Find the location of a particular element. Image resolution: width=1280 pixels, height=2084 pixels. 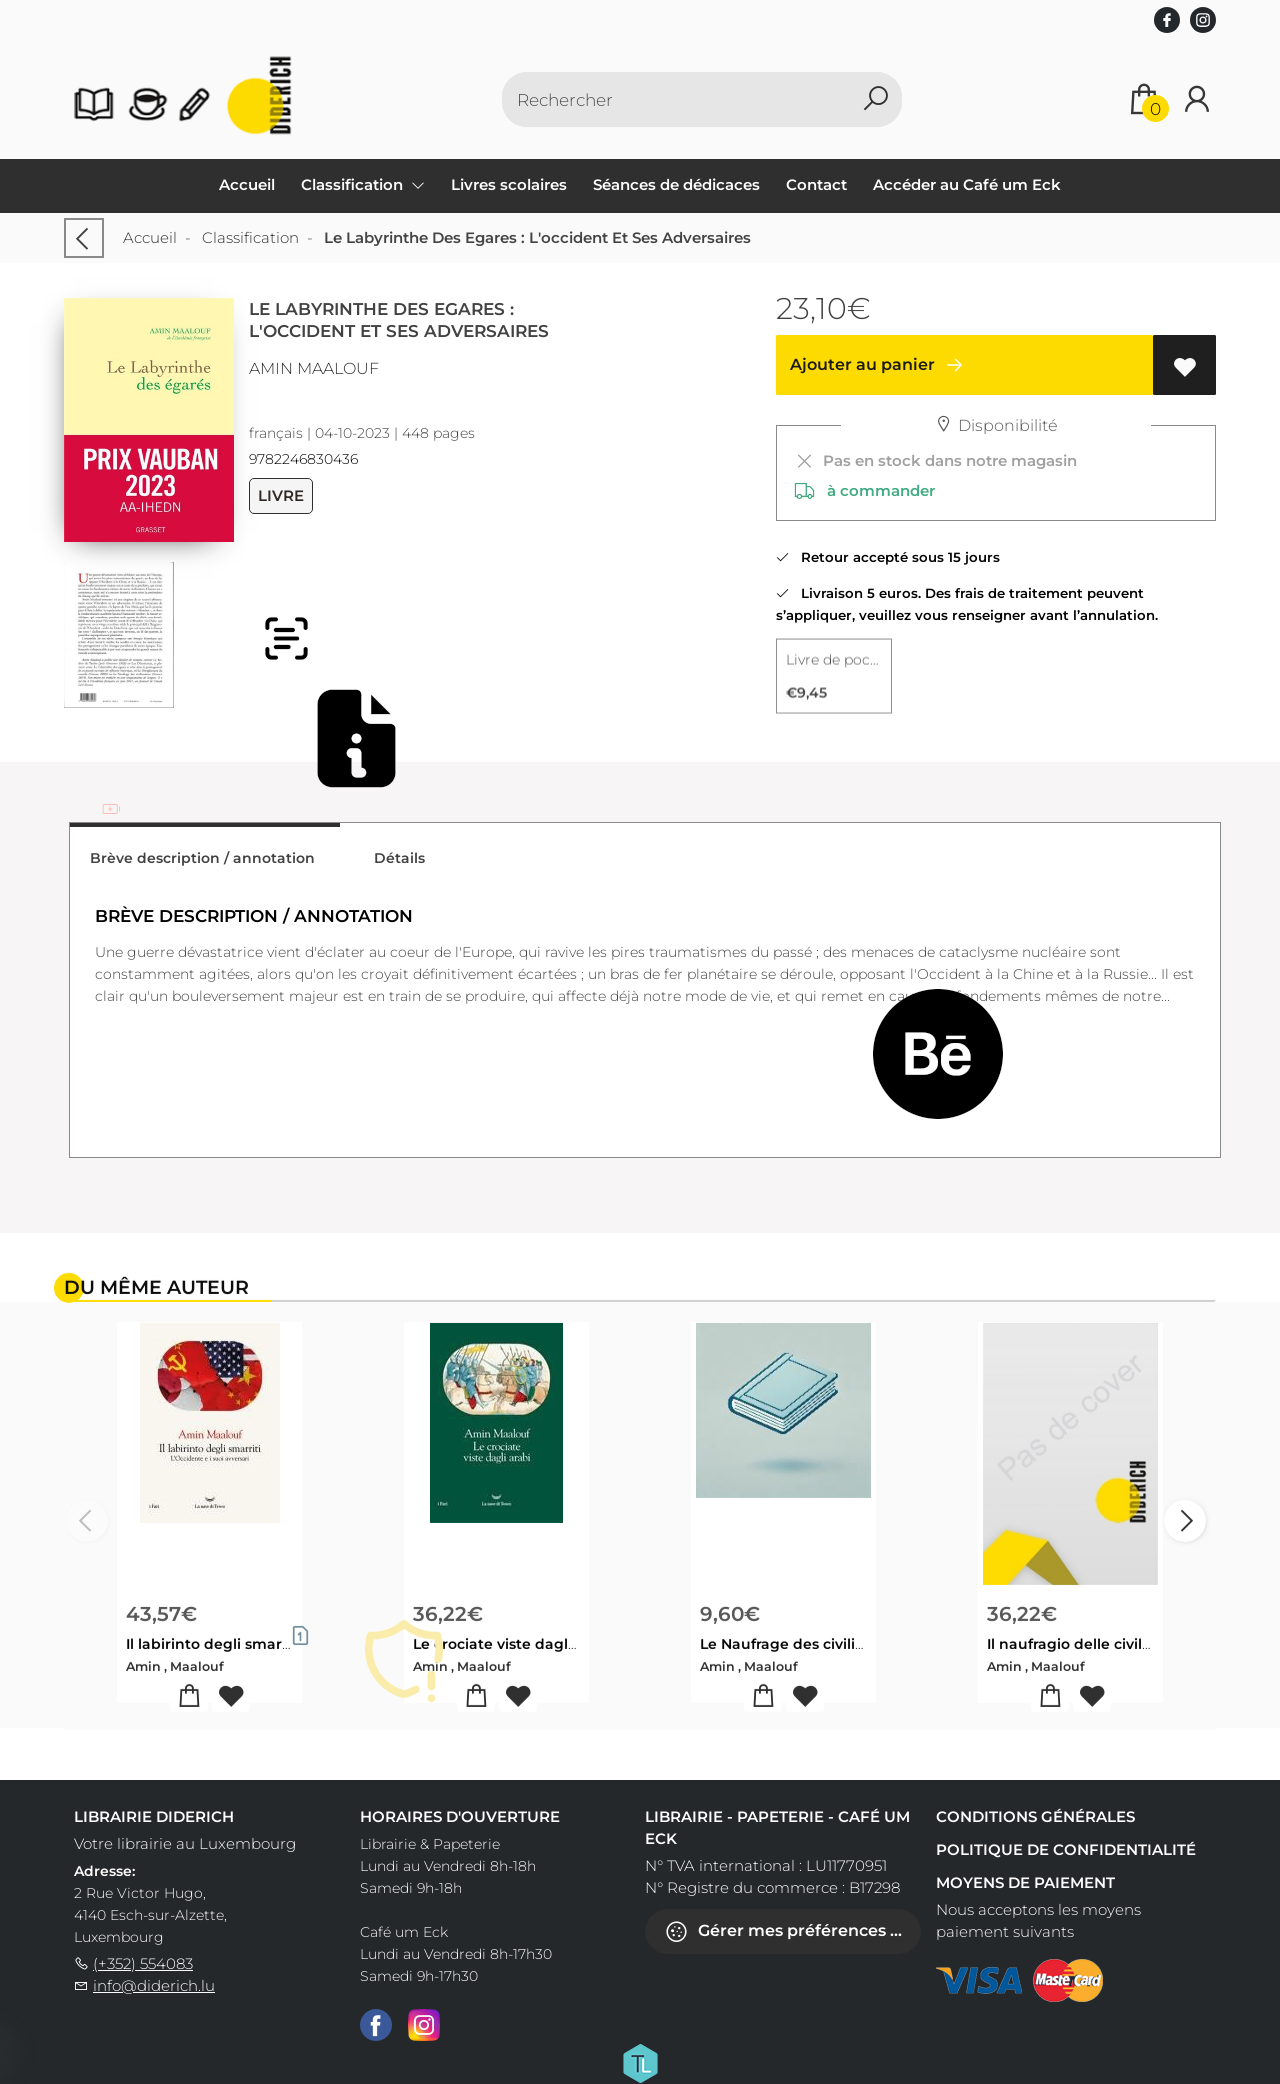

security warning or alert detected is located at coordinates (404, 1659).